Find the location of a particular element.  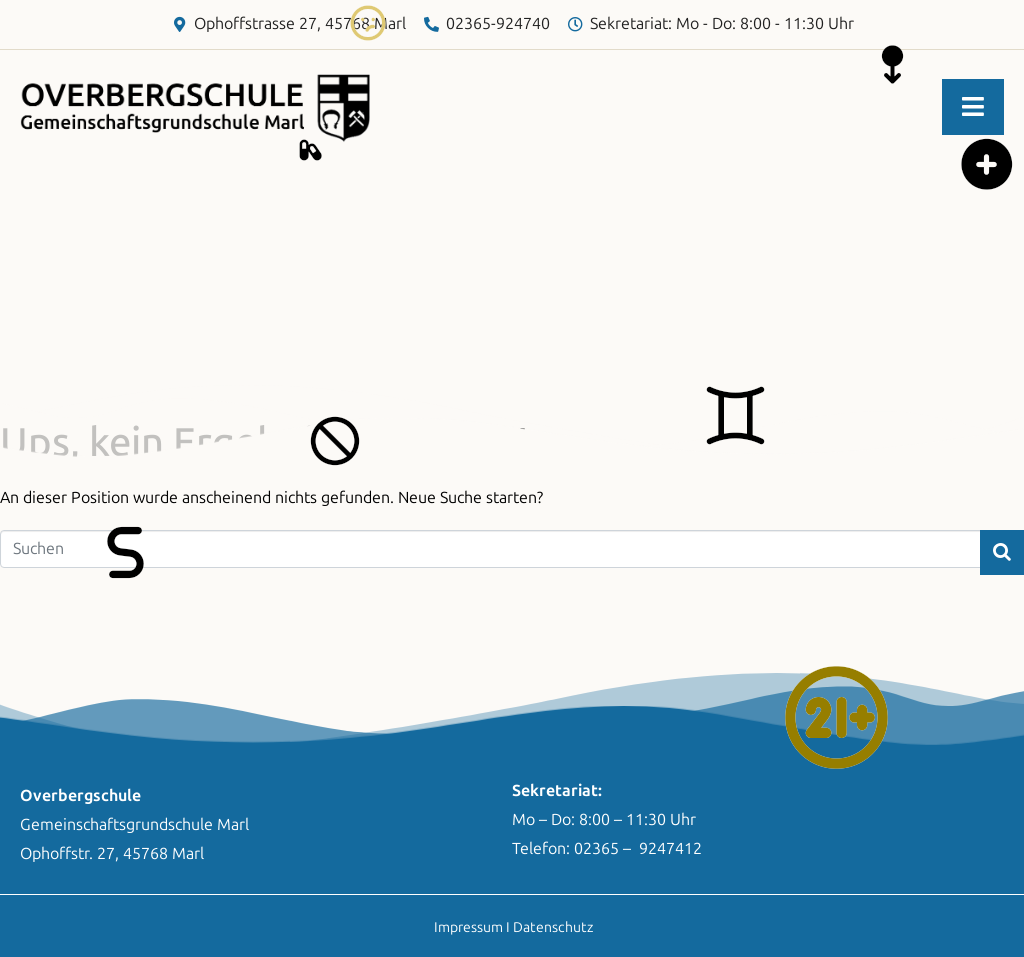

indicates blocked or prohibited content is located at coordinates (335, 441).